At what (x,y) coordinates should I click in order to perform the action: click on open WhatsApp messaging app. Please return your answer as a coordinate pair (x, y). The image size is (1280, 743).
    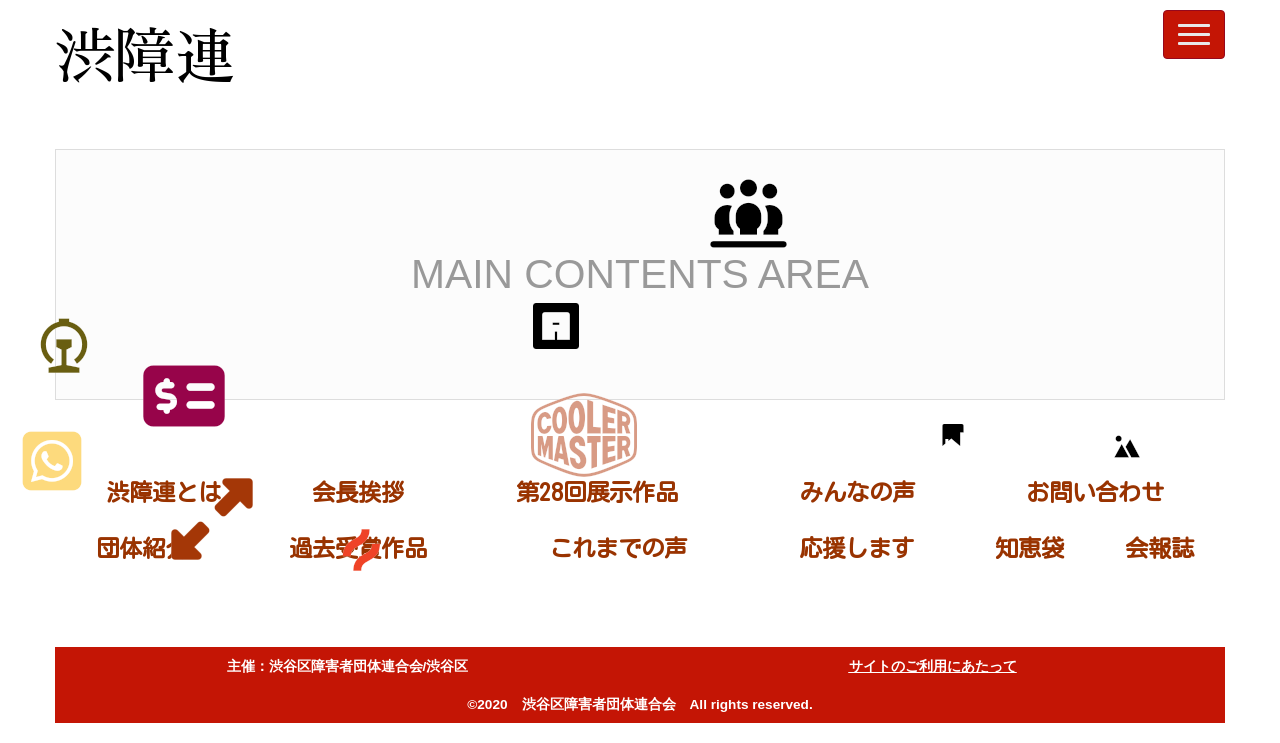
    Looking at the image, I should click on (52, 461).